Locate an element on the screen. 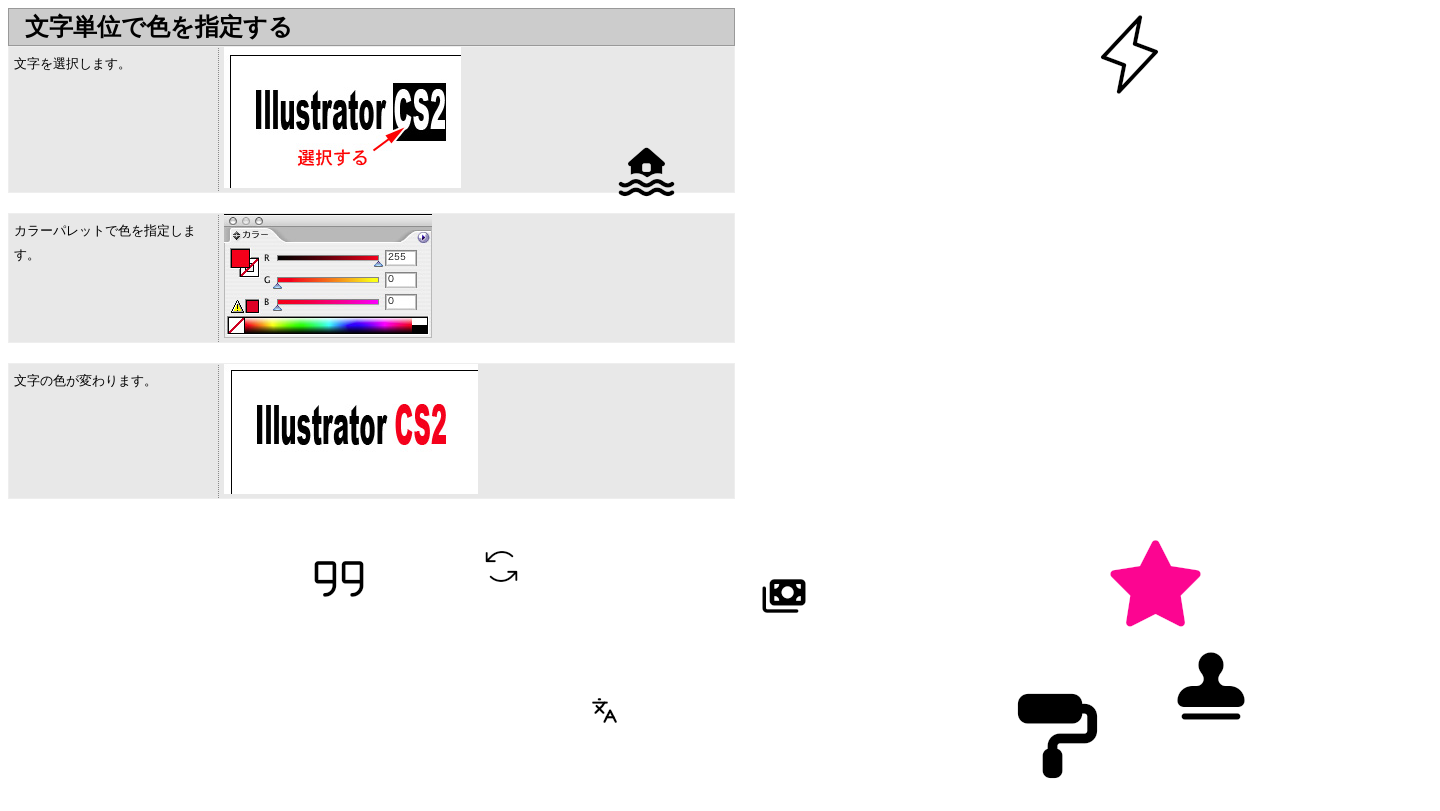 The image size is (1440, 811). customize theme or appearance settings is located at coordinates (1057, 733).